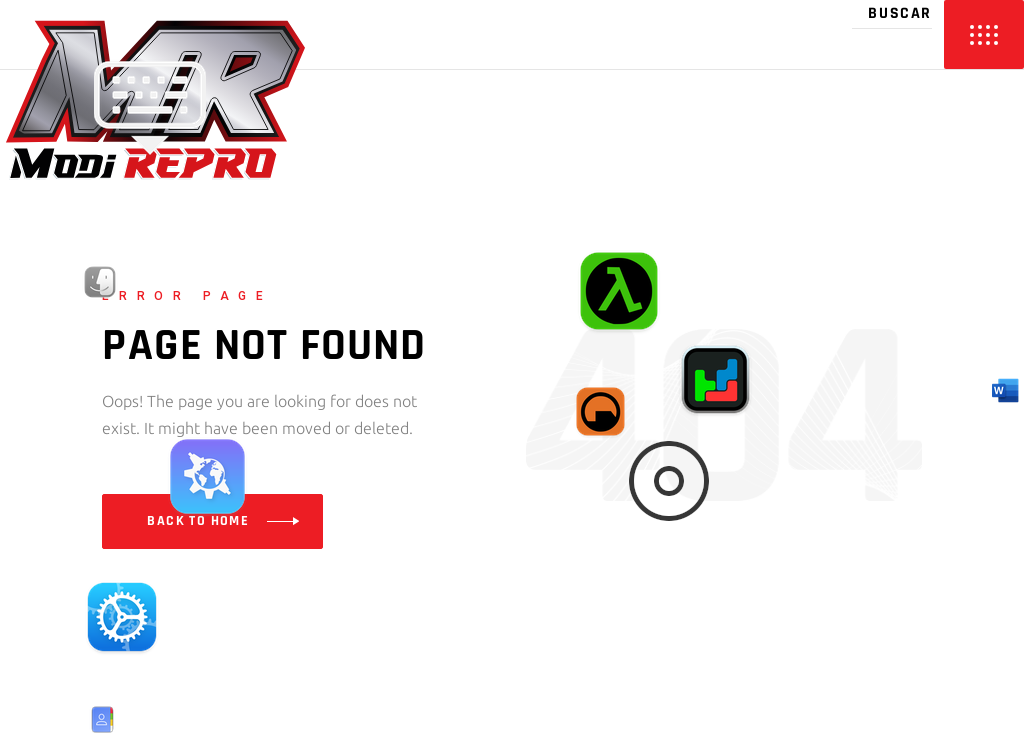 The width and height of the screenshot is (1024, 747). I want to click on launch petris puzzle game, so click(715, 379).